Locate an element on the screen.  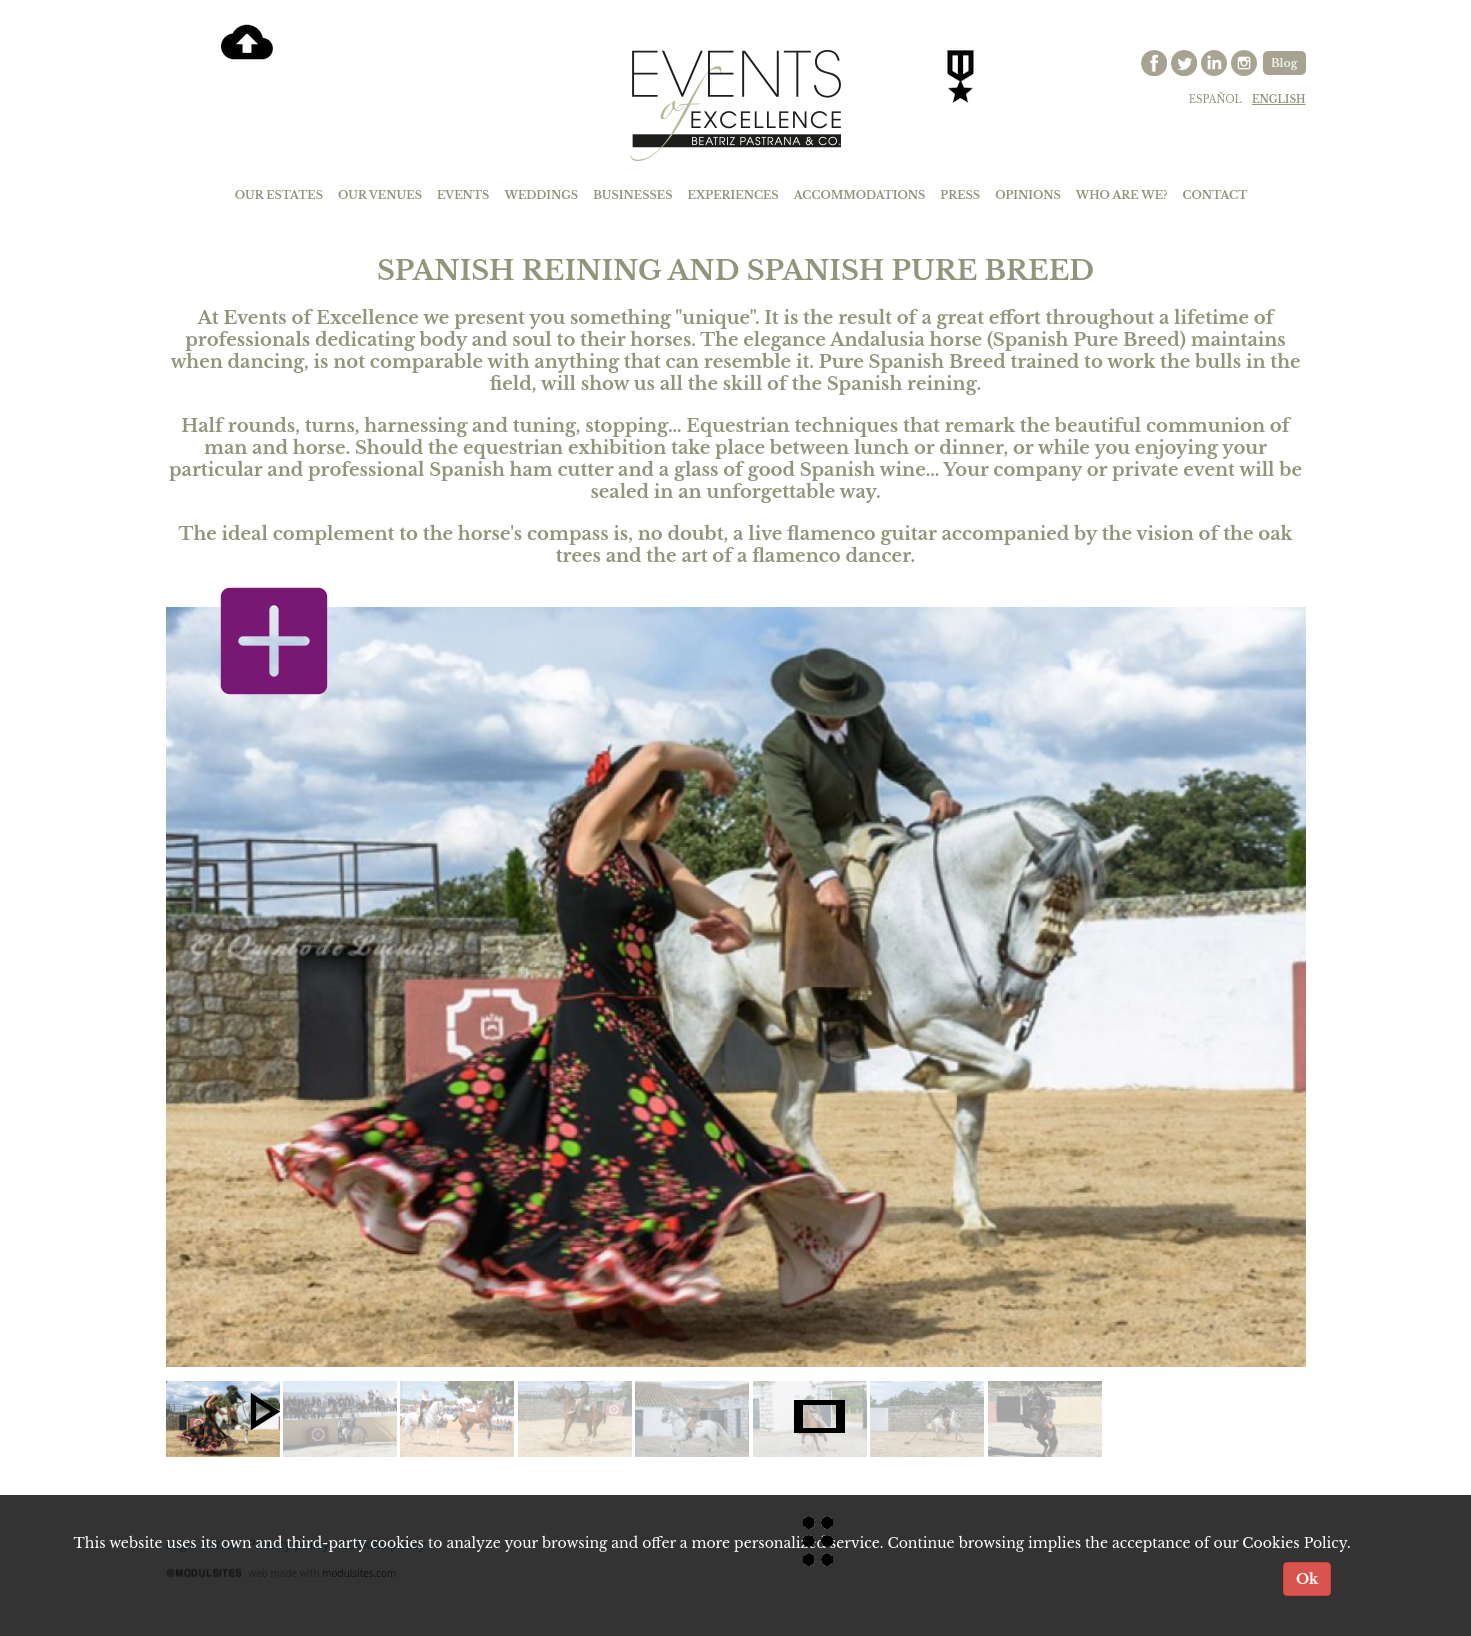
drag to reorder this item is located at coordinates (818, 1541).